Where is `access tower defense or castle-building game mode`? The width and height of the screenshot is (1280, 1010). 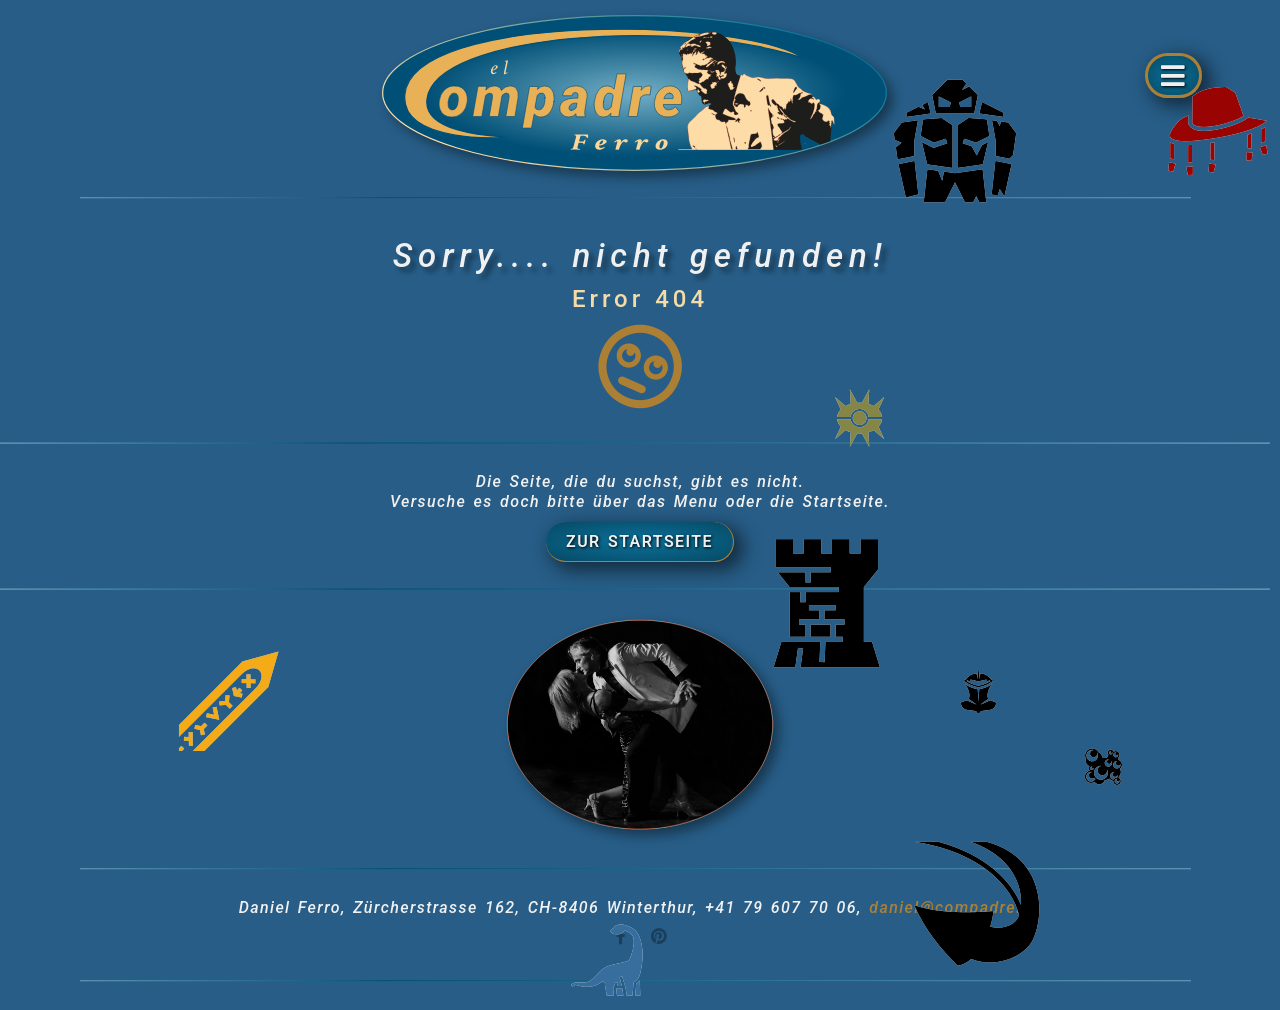
access tower defense or castle-building game mode is located at coordinates (826, 603).